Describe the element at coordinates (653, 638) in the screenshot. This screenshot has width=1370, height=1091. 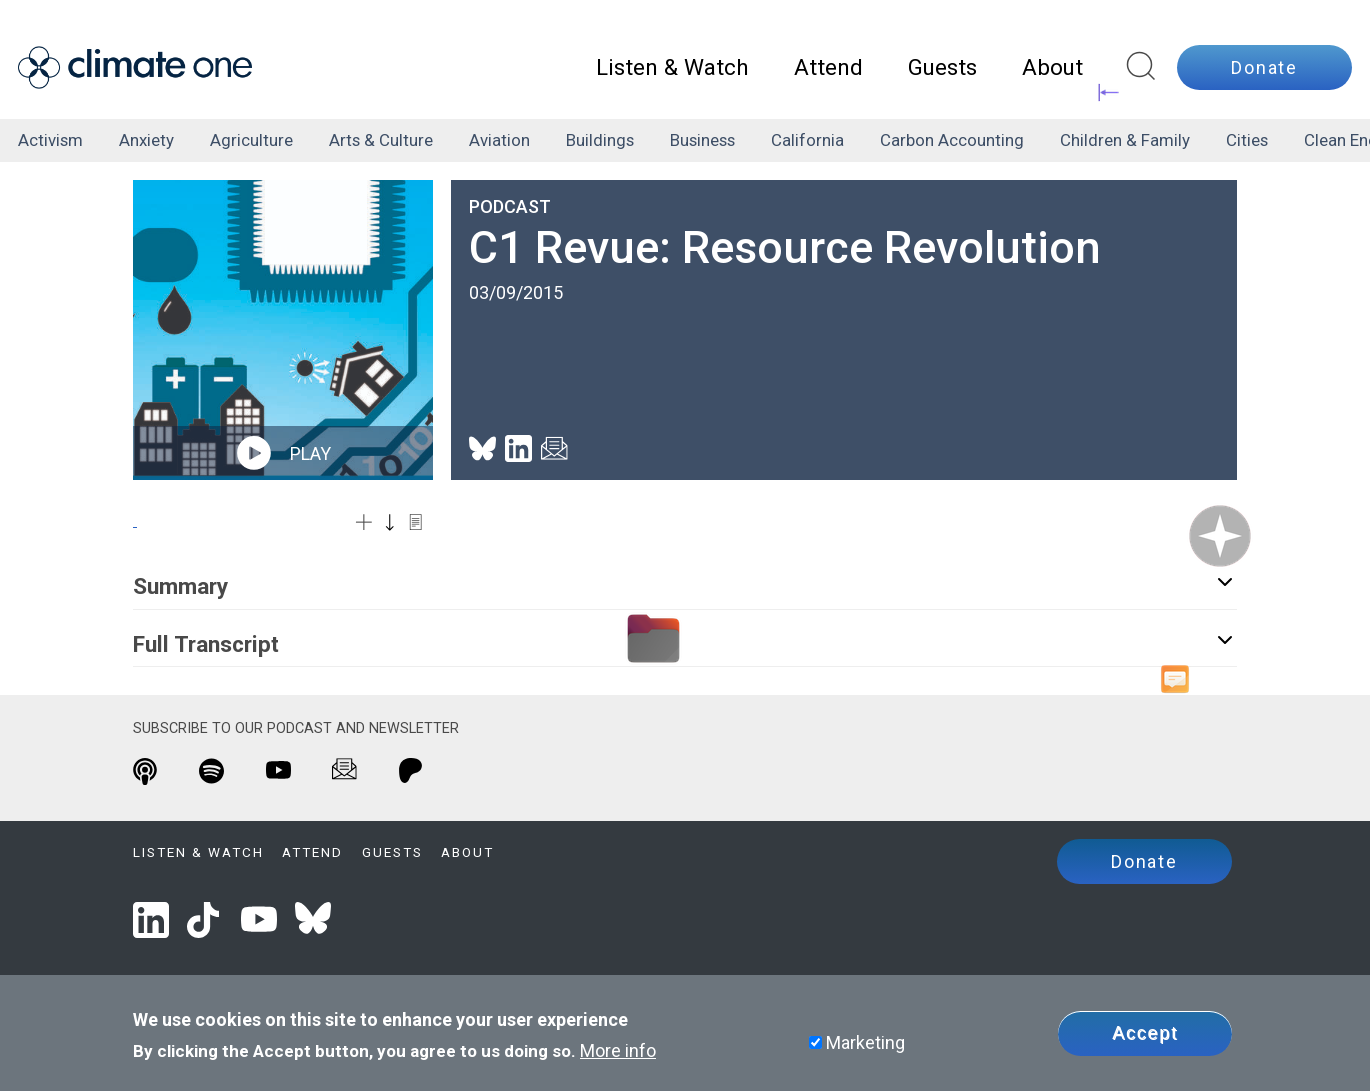
I see `open folder containing files or documents` at that location.